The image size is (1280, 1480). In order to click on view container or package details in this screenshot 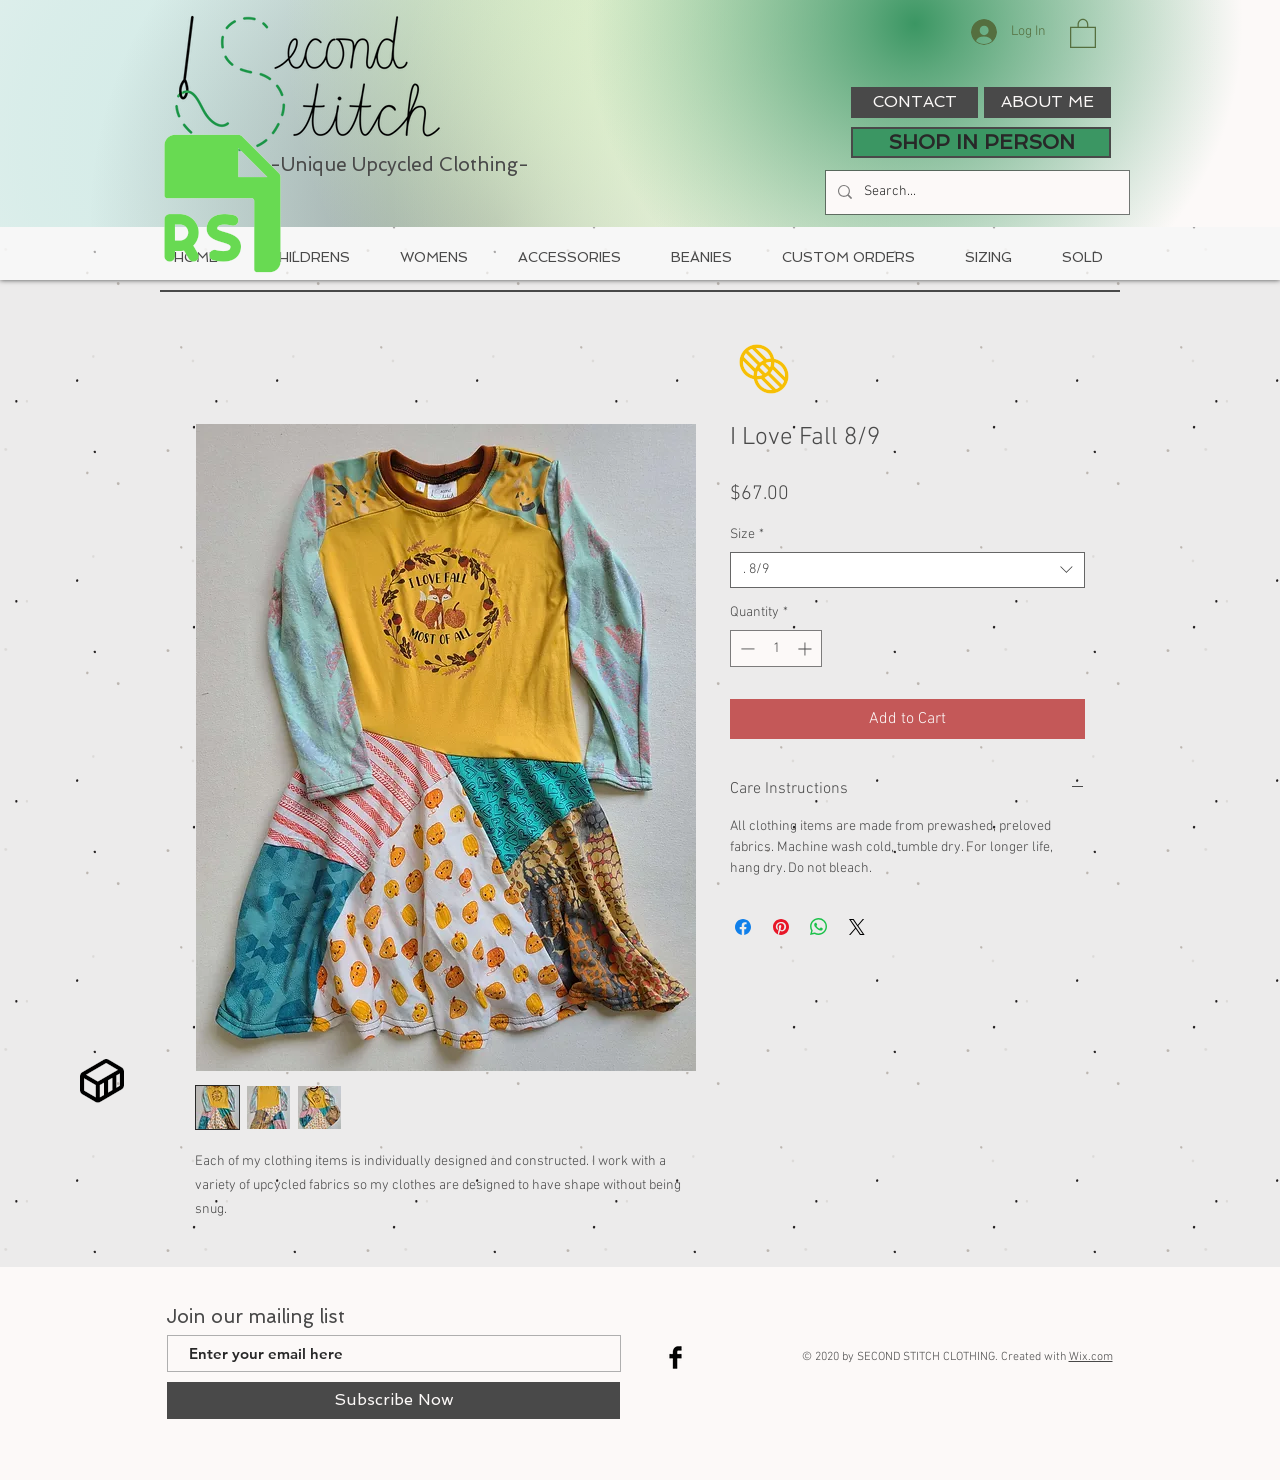, I will do `click(102, 1081)`.